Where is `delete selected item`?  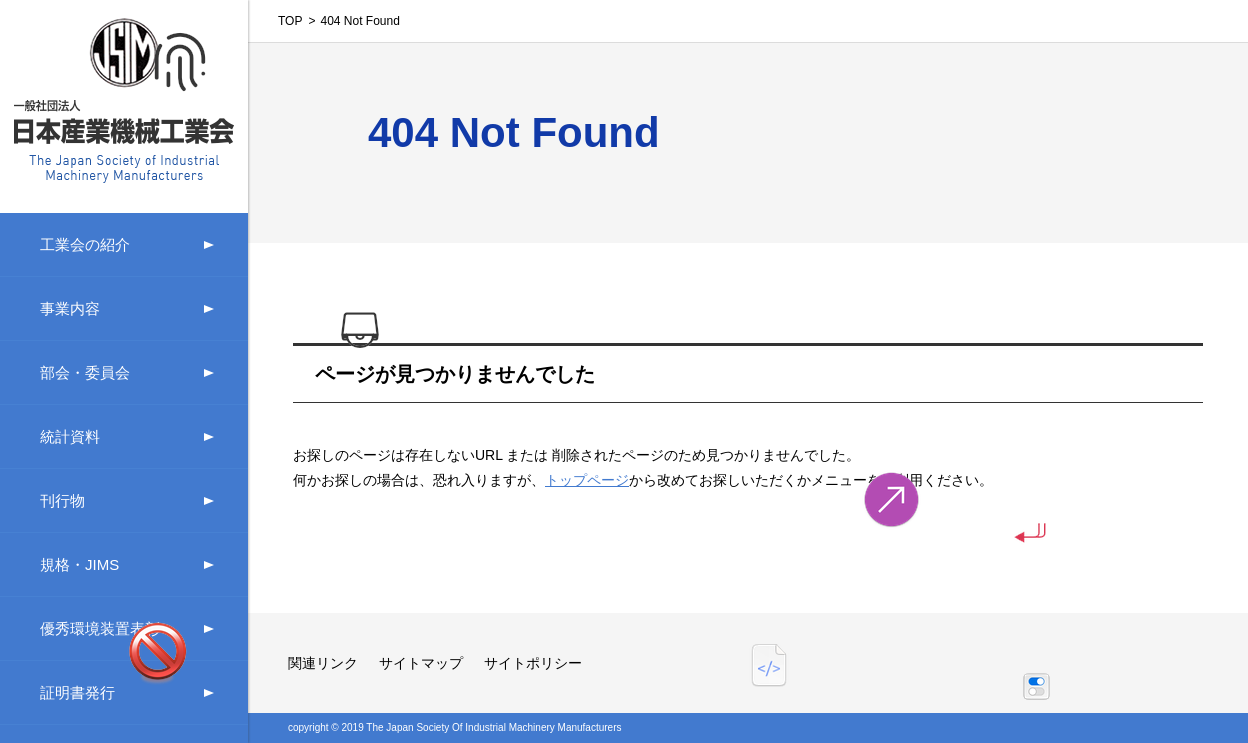 delete selected item is located at coordinates (156, 647).